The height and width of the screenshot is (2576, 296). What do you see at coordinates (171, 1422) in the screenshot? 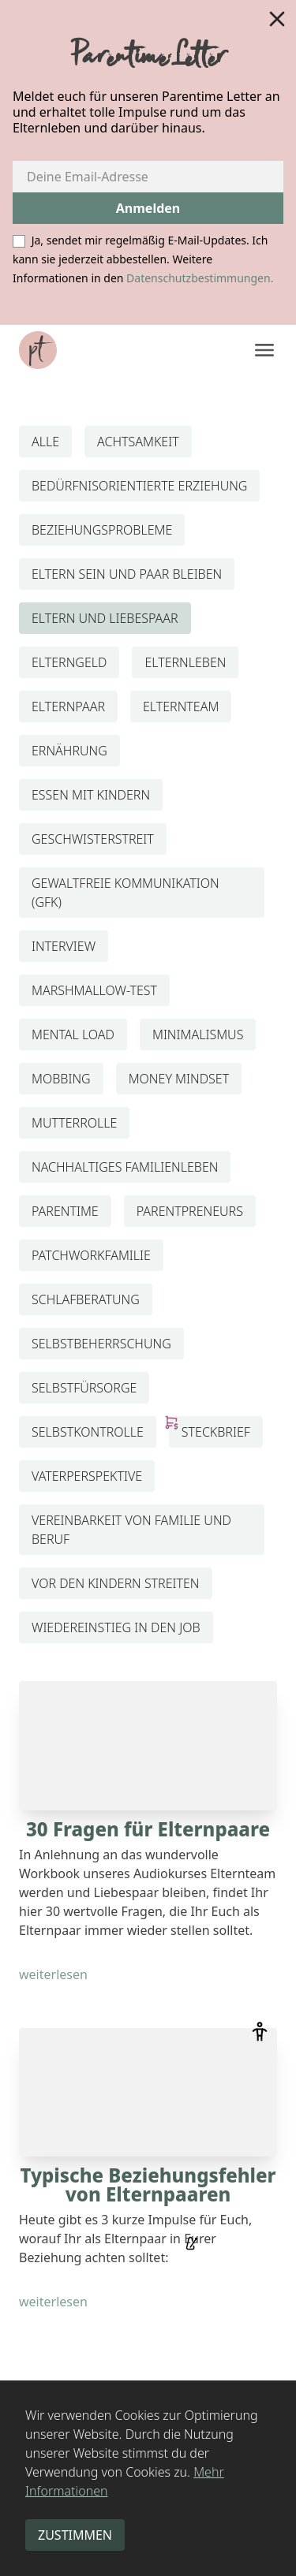
I see `view cart total or pricing` at bounding box center [171, 1422].